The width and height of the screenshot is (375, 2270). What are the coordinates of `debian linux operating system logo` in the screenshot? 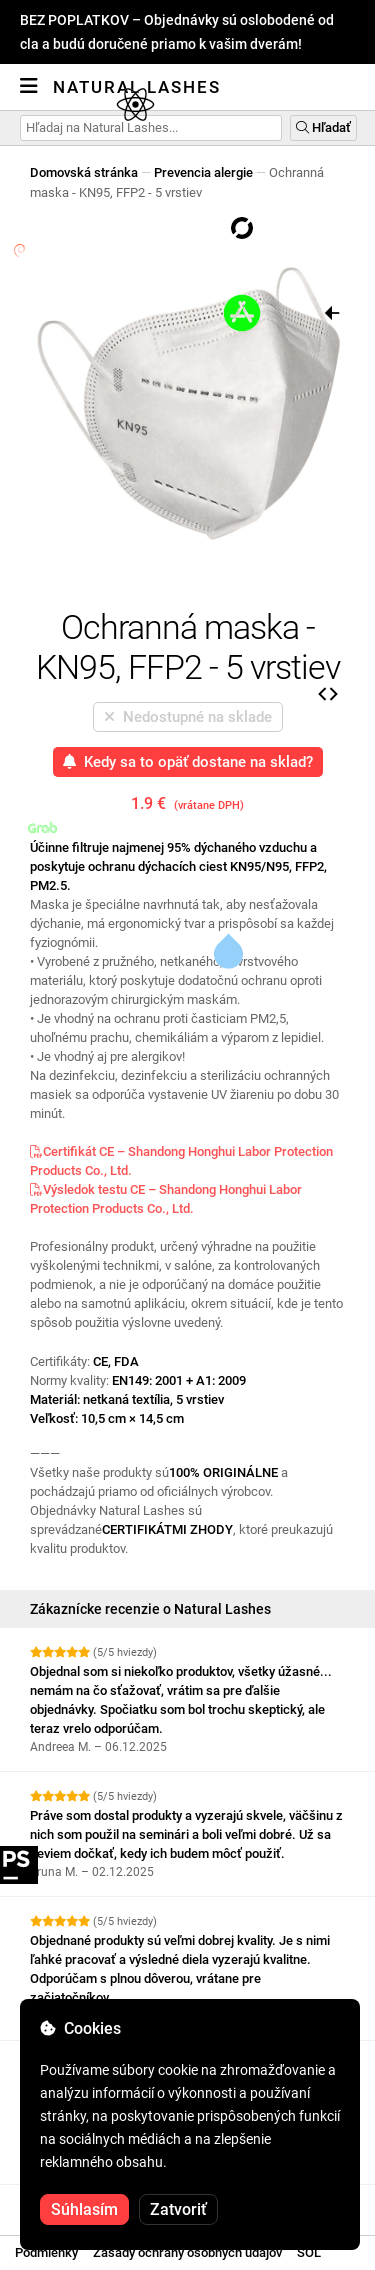 It's located at (19, 250).